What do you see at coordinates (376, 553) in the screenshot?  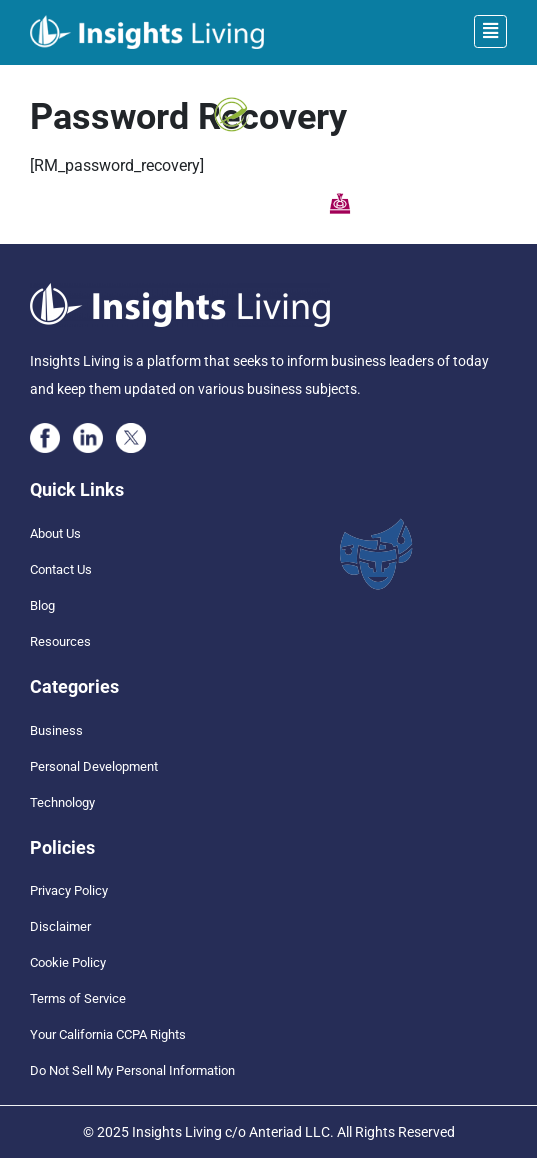 I see `access theater or entertainment section` at bounding box center [376, 553].